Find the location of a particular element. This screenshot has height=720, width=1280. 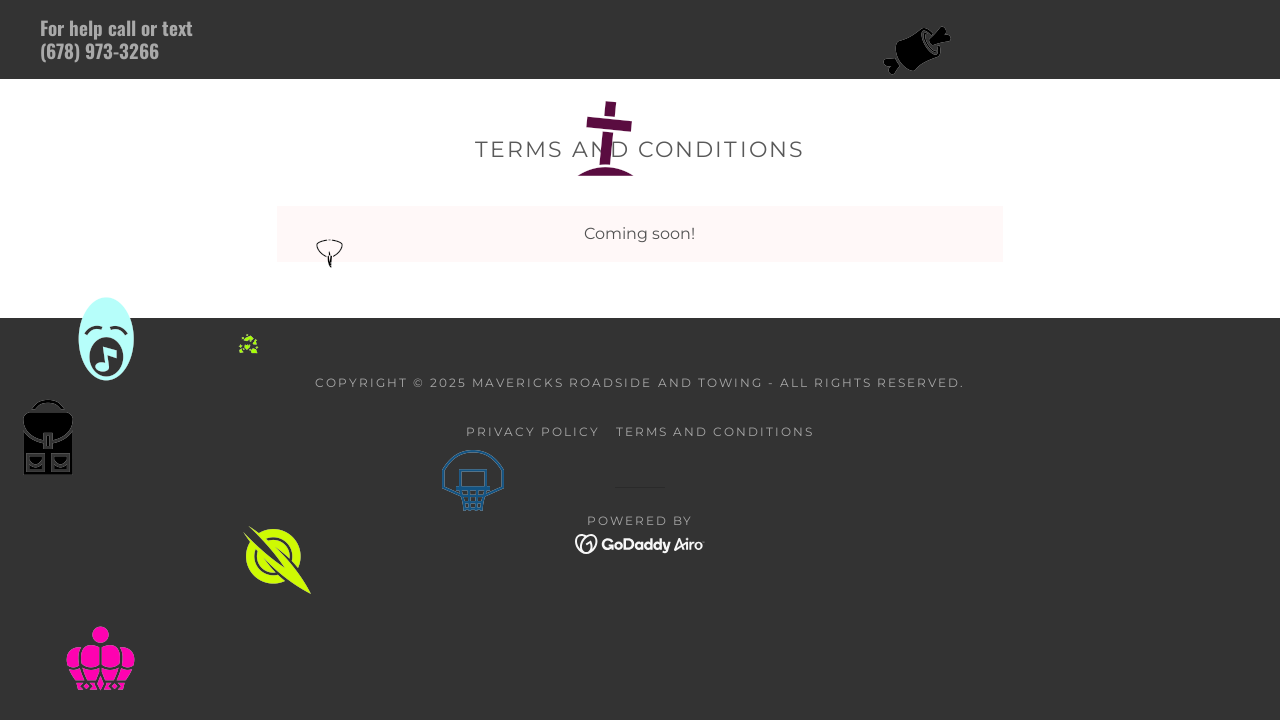

access basketball game or sports section is located at coordinates (473, 481).